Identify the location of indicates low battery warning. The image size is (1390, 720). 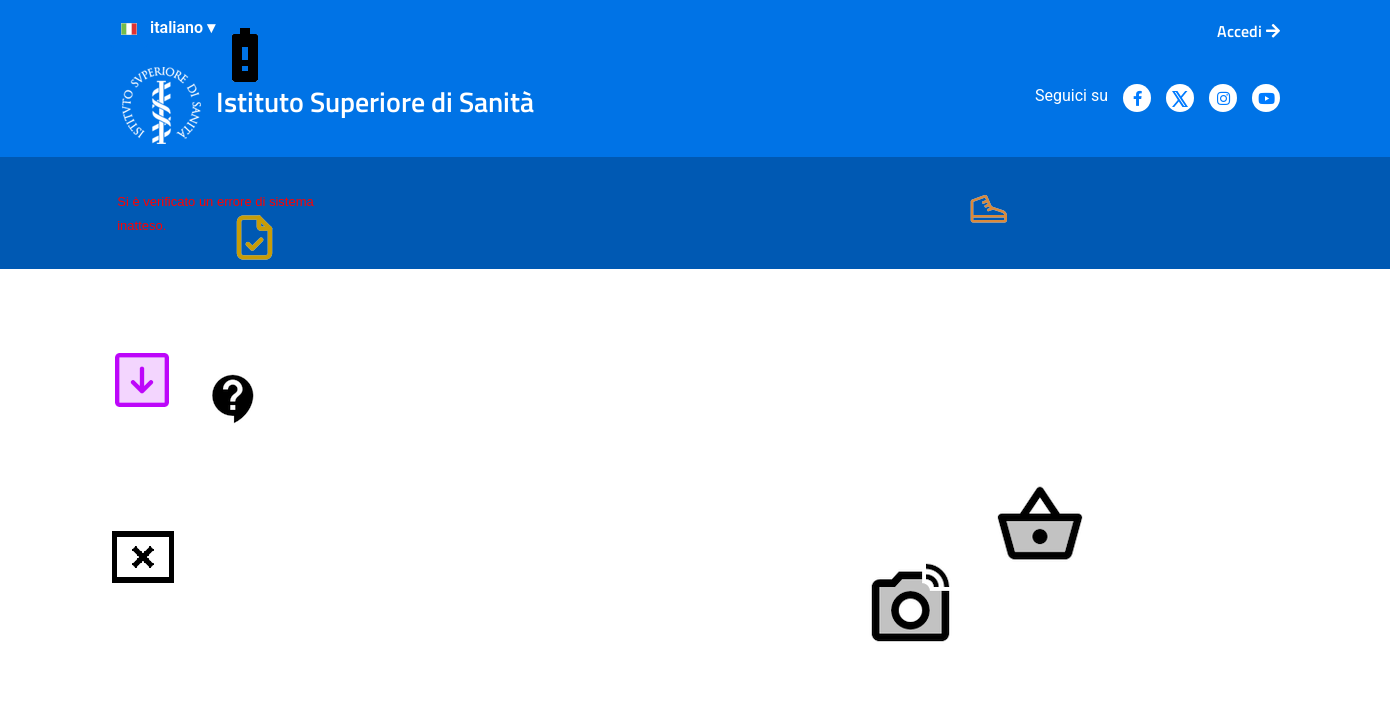
(245, 55).